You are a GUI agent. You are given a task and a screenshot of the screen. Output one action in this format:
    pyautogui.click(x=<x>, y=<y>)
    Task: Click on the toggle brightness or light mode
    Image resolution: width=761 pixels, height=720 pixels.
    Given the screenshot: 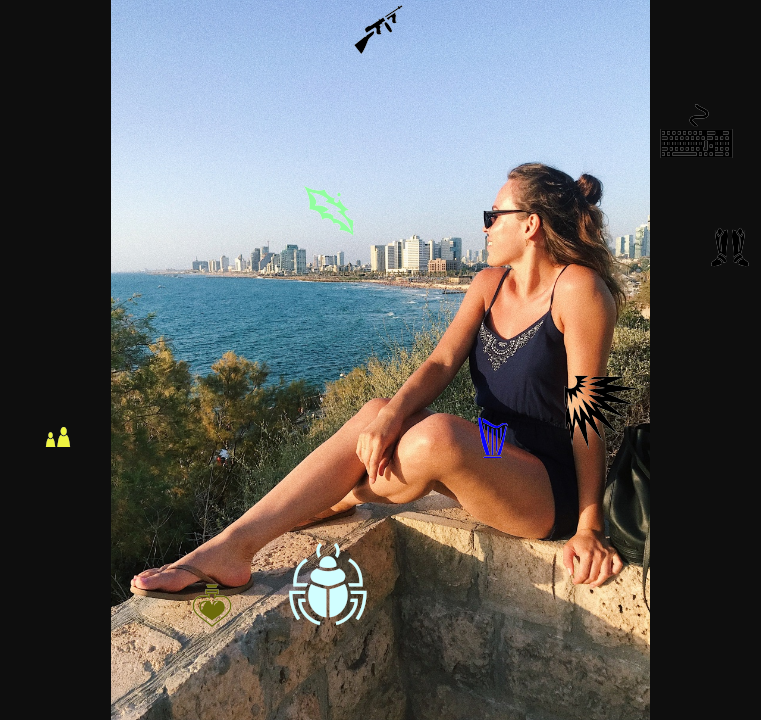 What is the action you would take?
    pyautogui.click(x=602, y=413)
    